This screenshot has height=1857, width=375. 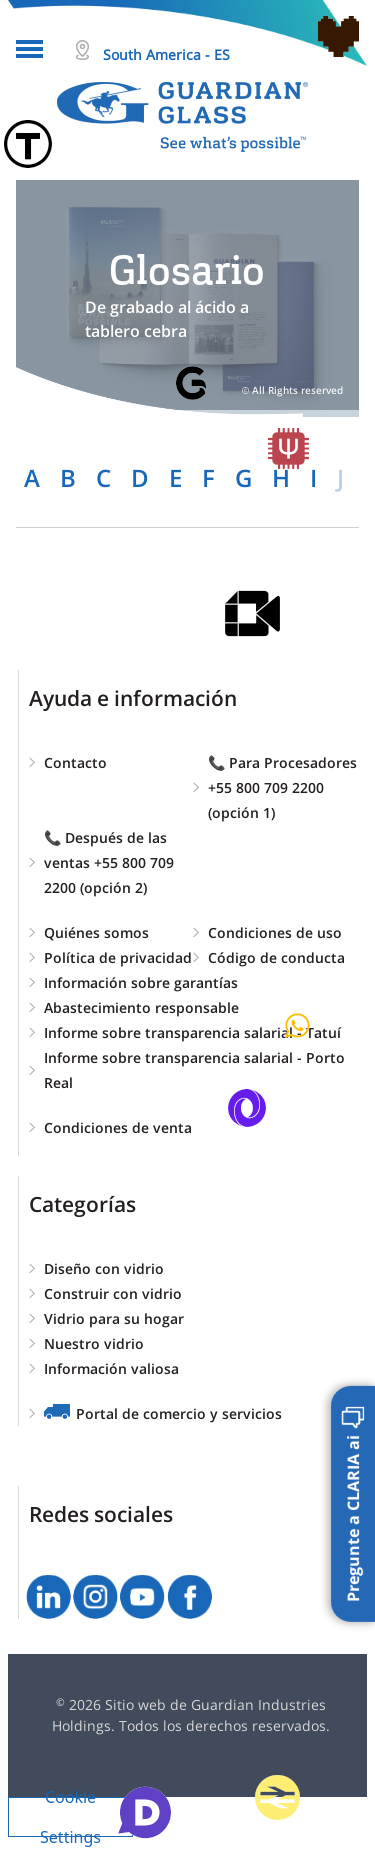 I want to click on join a Google Meet video call, so click(x=252, y=613).